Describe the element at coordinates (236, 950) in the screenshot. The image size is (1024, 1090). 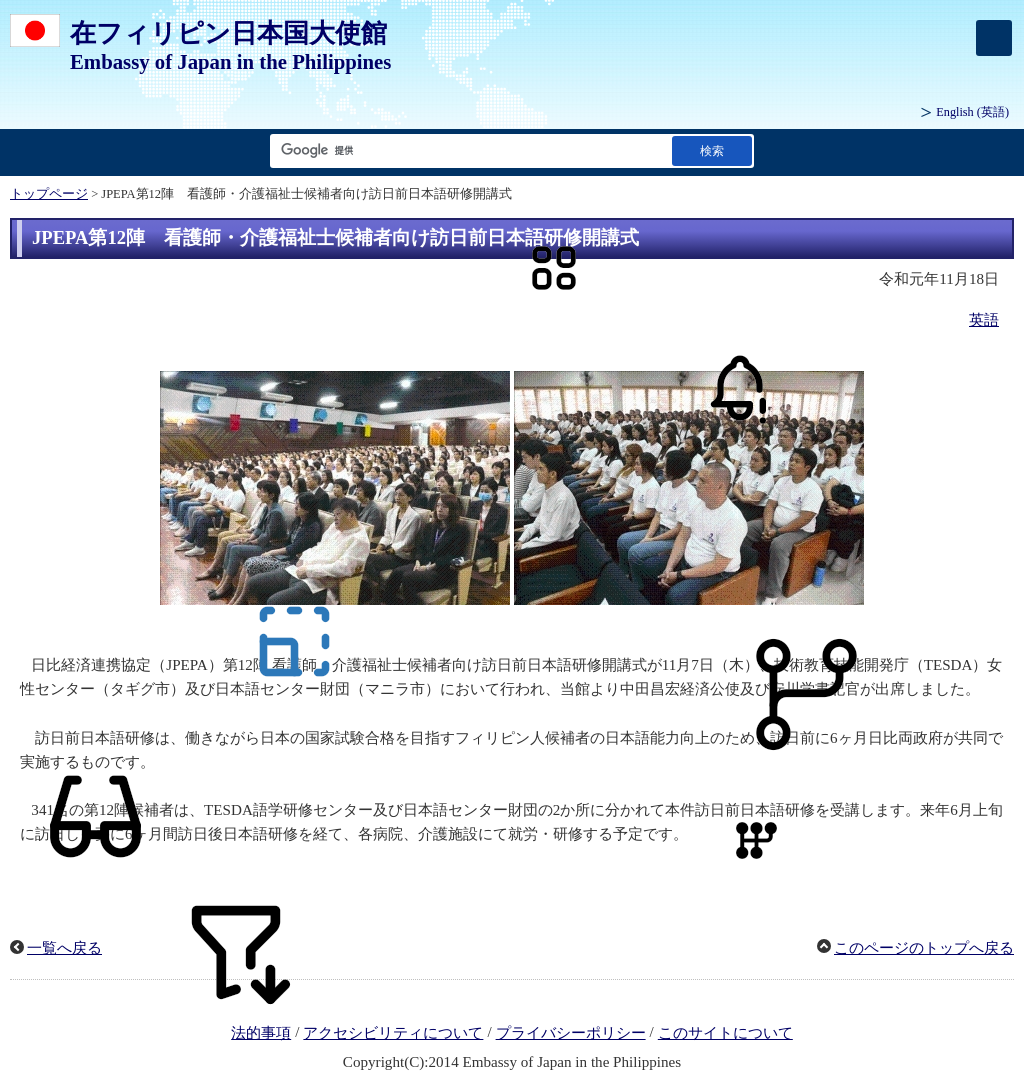
I see `sort filtered results in descending order` at that location.